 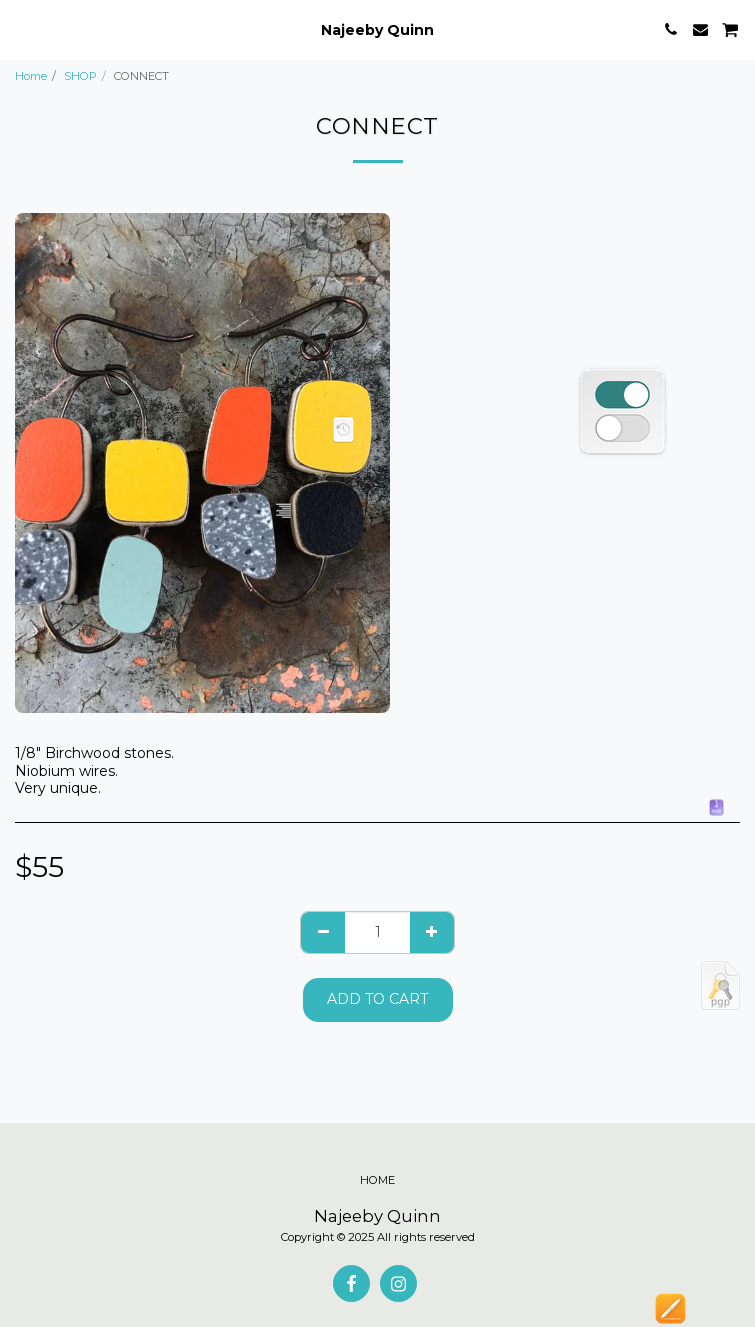 What do you see at coordinates (670, 1308) in the screenshot?
I see `open Apple Pages for document editing` at bounding box center [670, 1308].